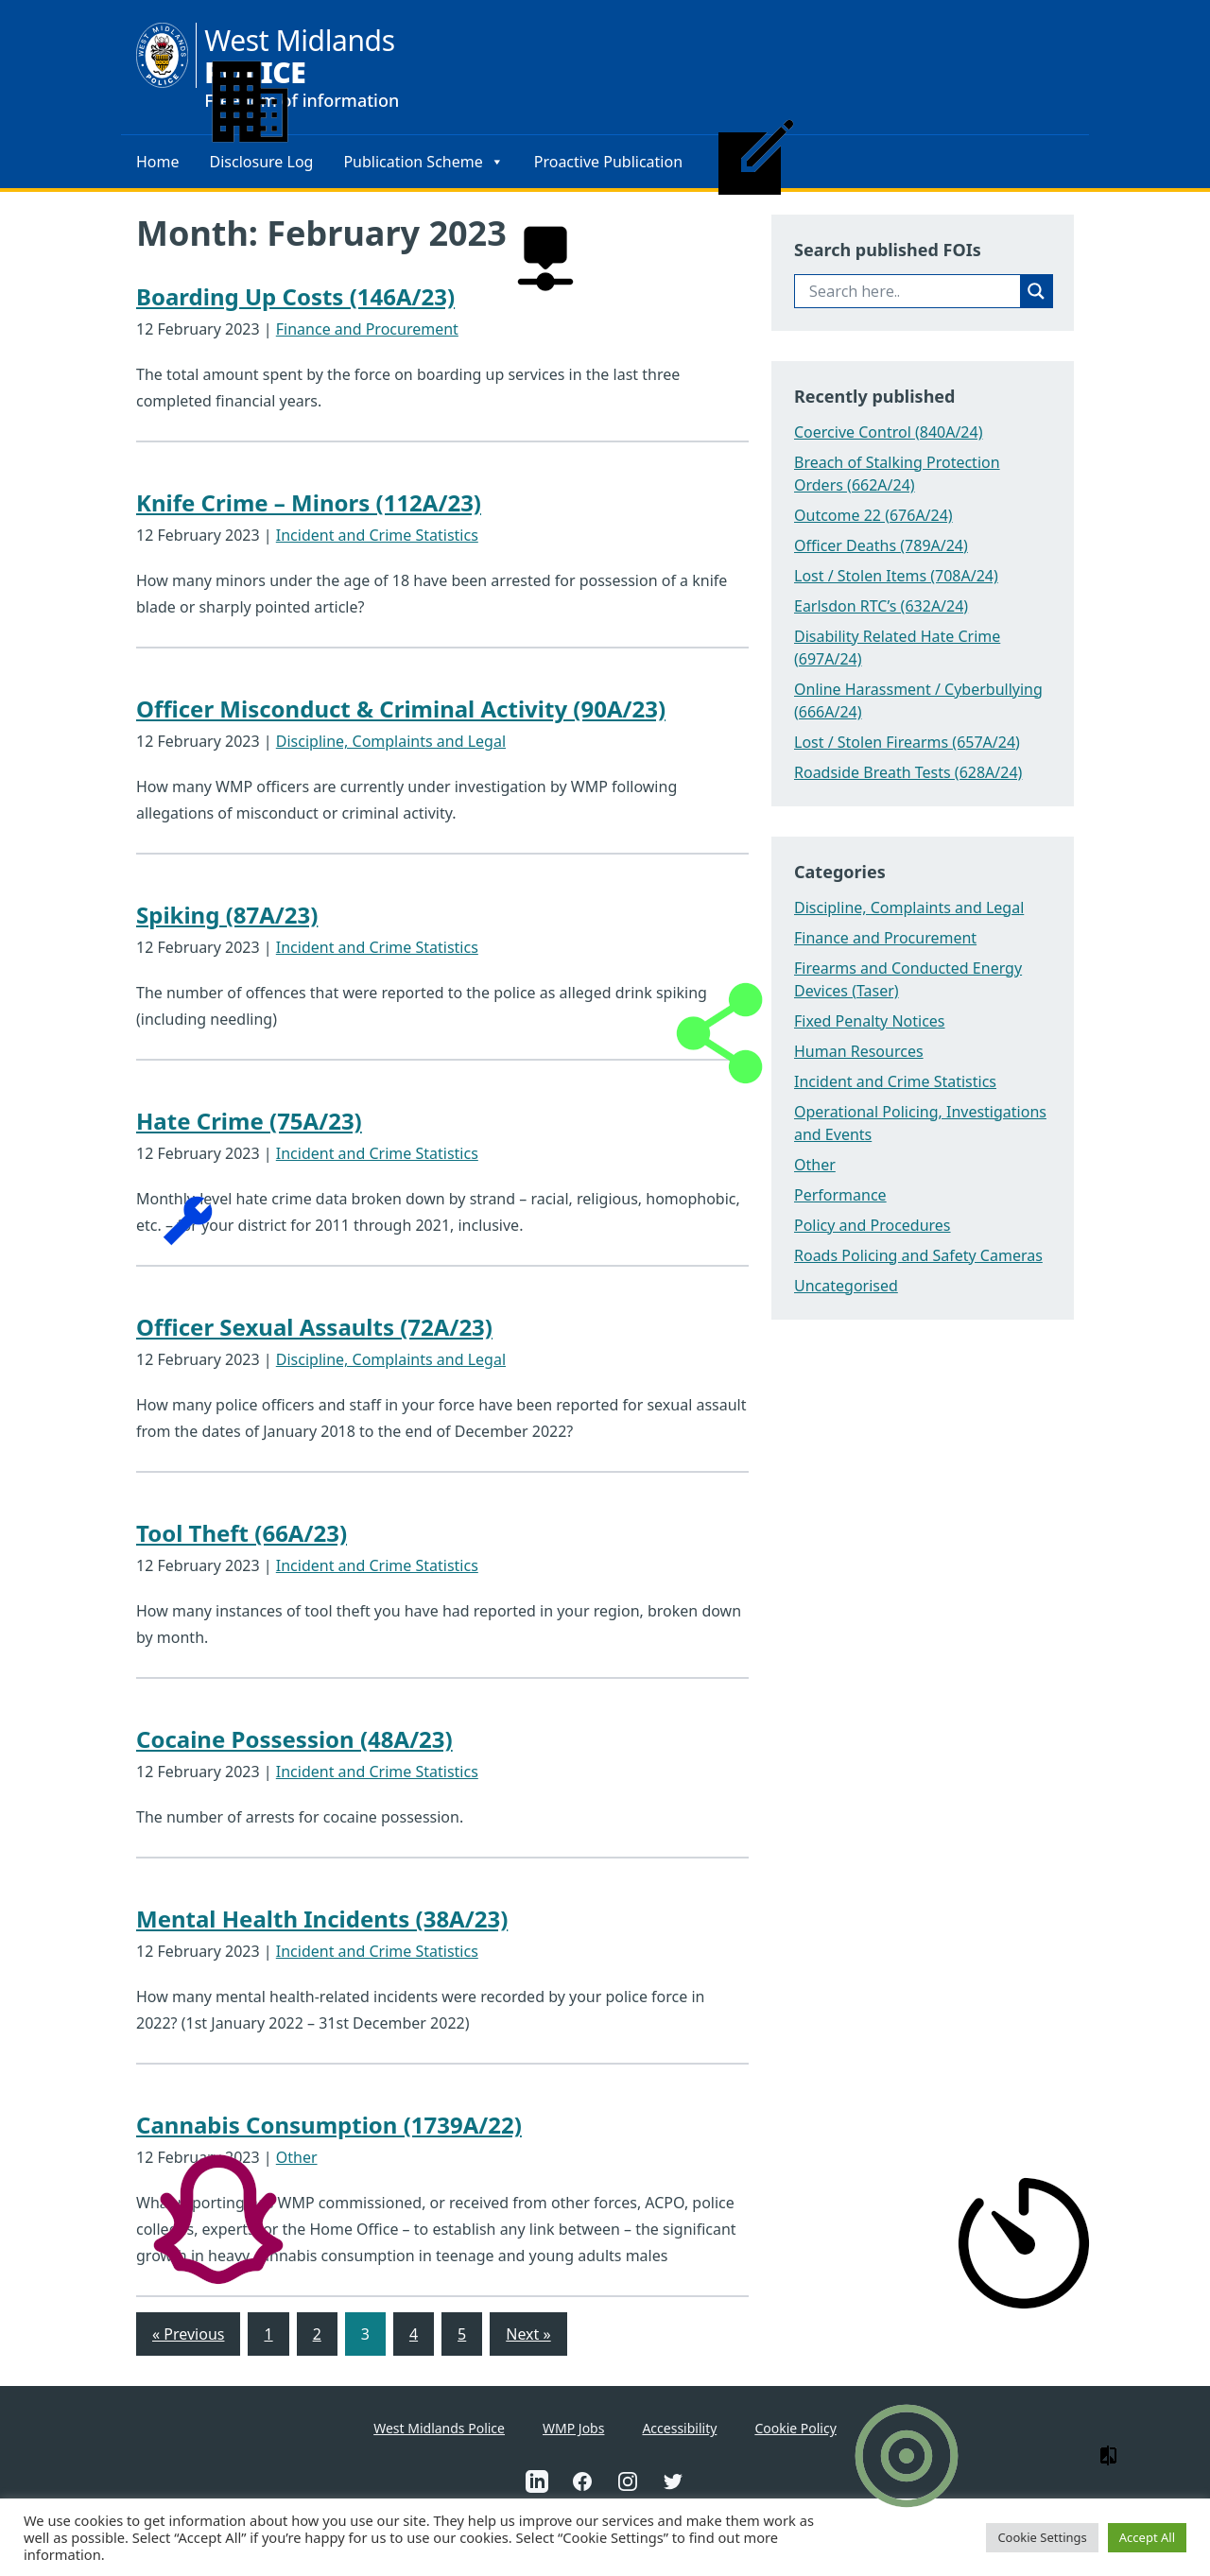  What do you see at coordinates (250, 101) in the screenshot?
I see `view business or company information` at bounding box center [250, 101].